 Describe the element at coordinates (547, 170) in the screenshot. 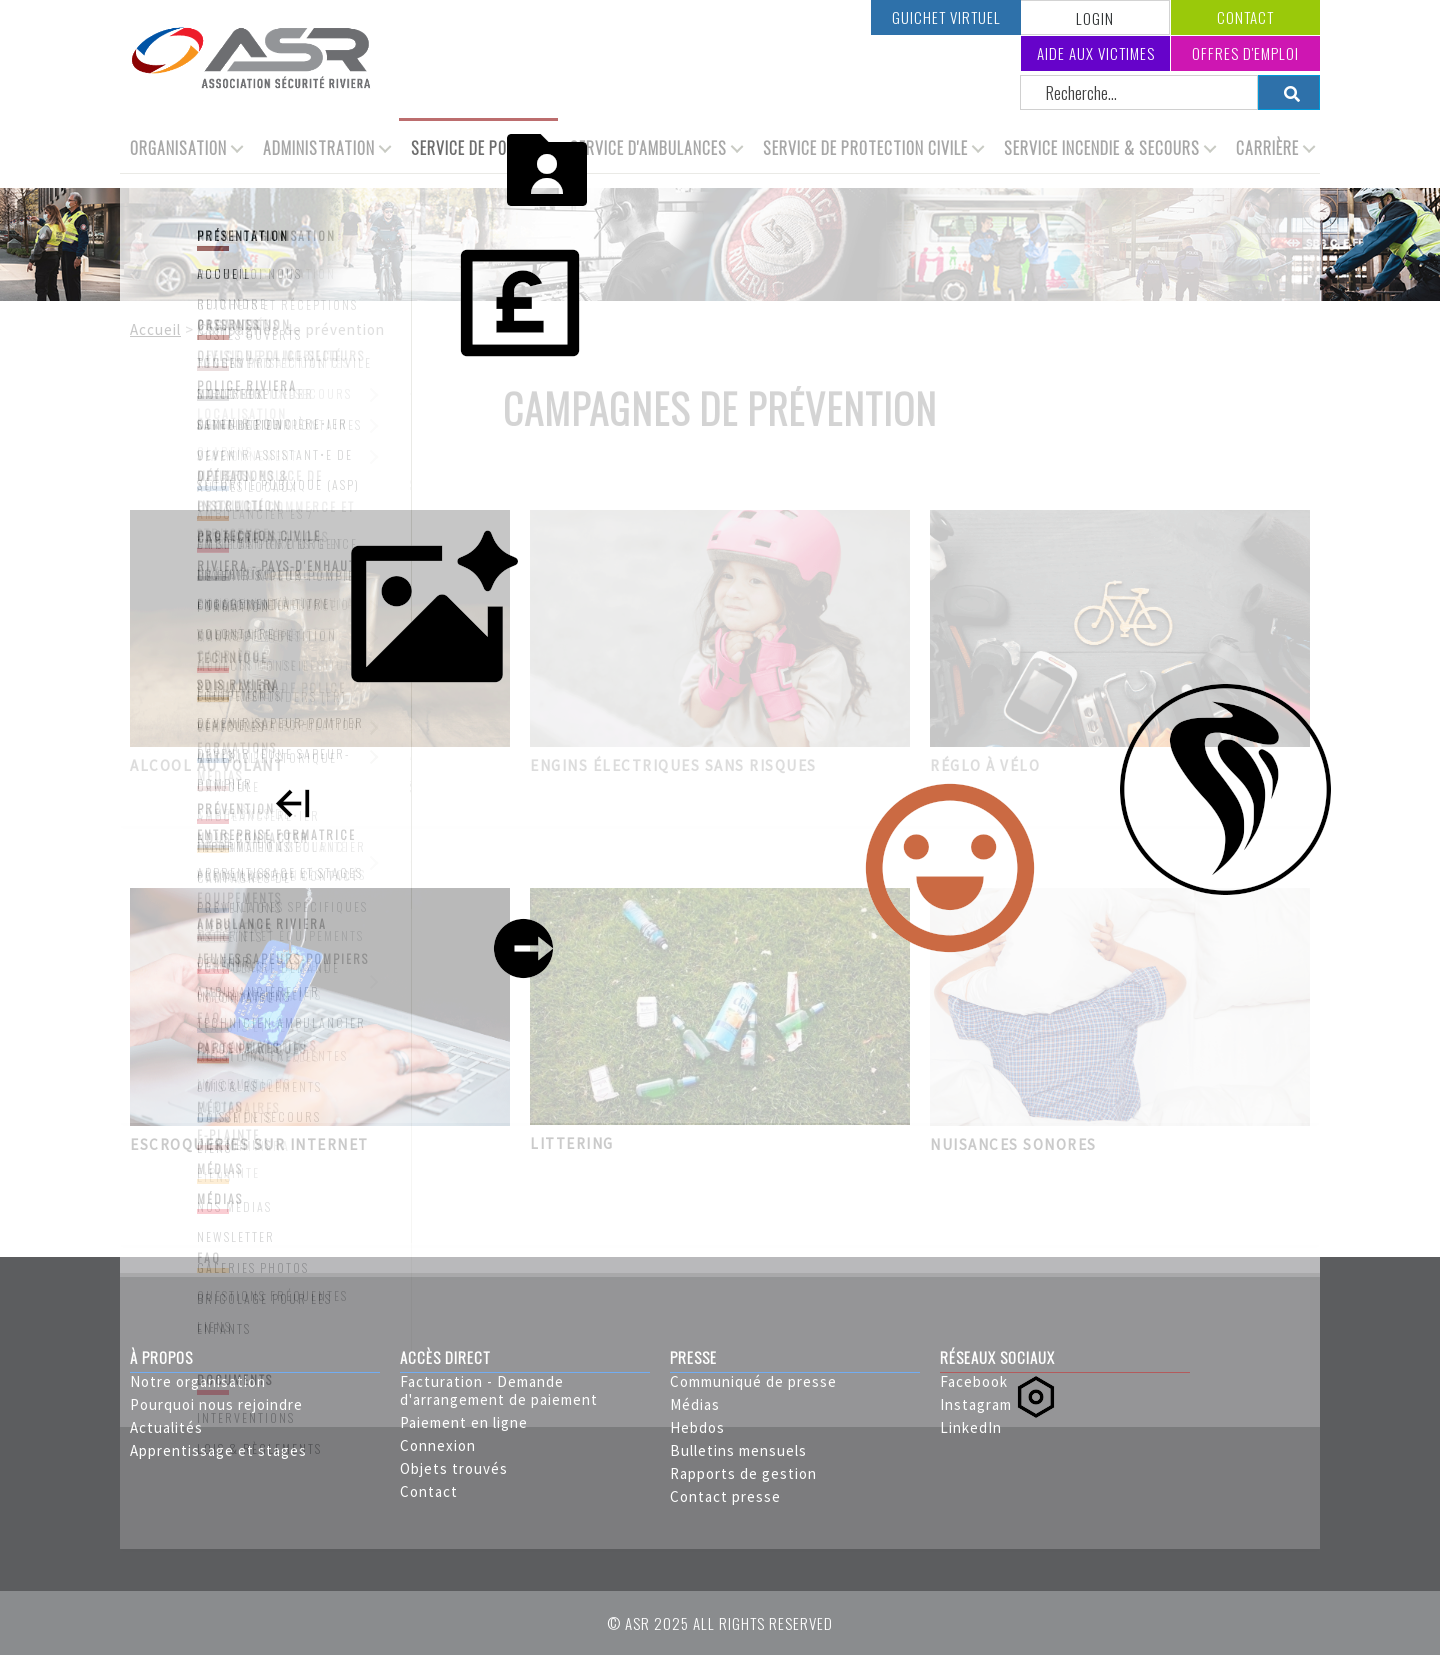

I see `access your personal files folder` at that location.